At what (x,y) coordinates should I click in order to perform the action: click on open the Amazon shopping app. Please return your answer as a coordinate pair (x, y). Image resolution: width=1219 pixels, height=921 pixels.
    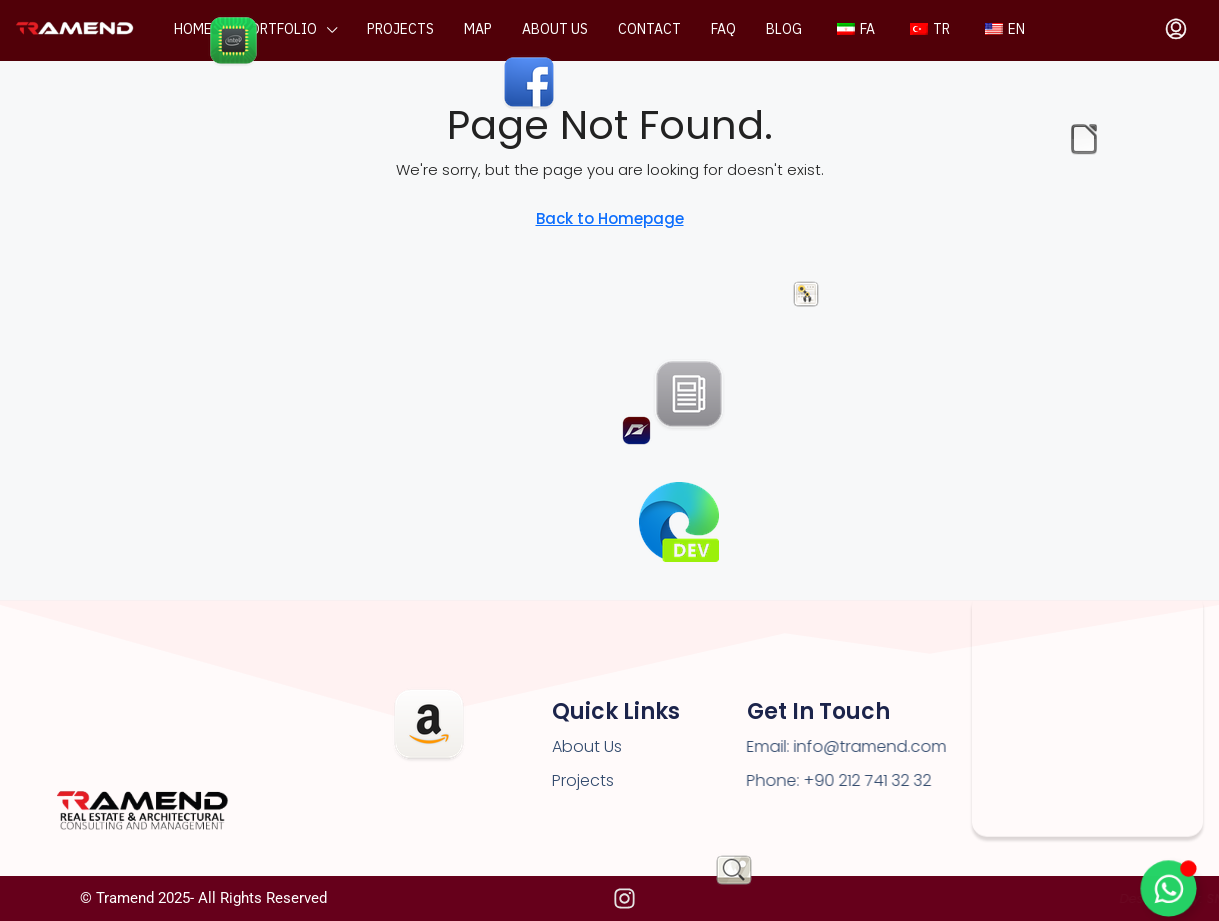
    Looking at the image, I should click on (429, 724).